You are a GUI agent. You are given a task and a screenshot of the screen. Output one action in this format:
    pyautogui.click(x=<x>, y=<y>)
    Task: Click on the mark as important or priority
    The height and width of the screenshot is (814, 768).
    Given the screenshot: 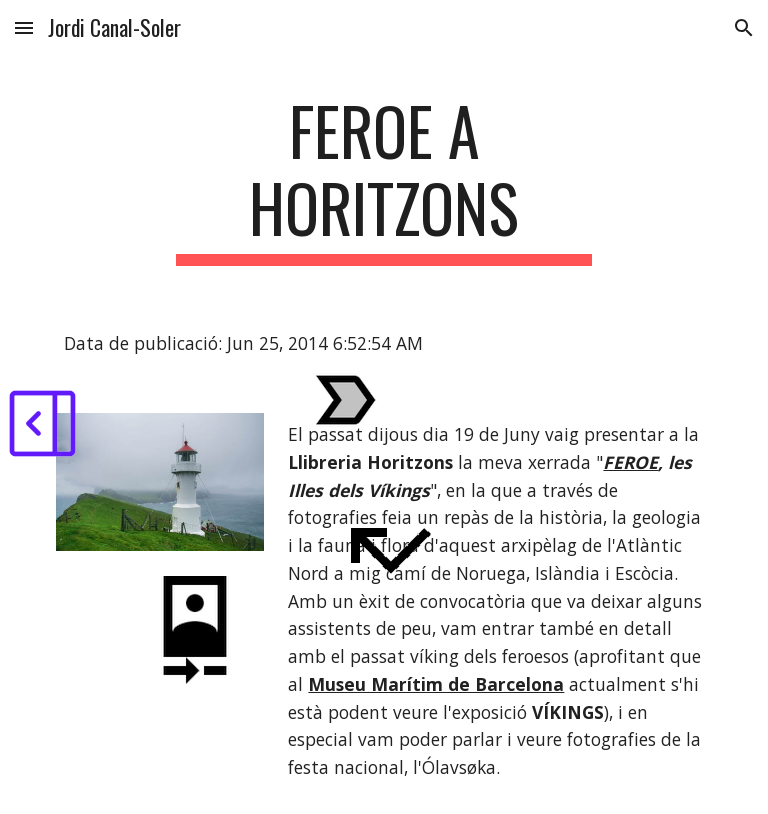 What is the action you would take?
    pyautogui.click(x=344, y=400)
    